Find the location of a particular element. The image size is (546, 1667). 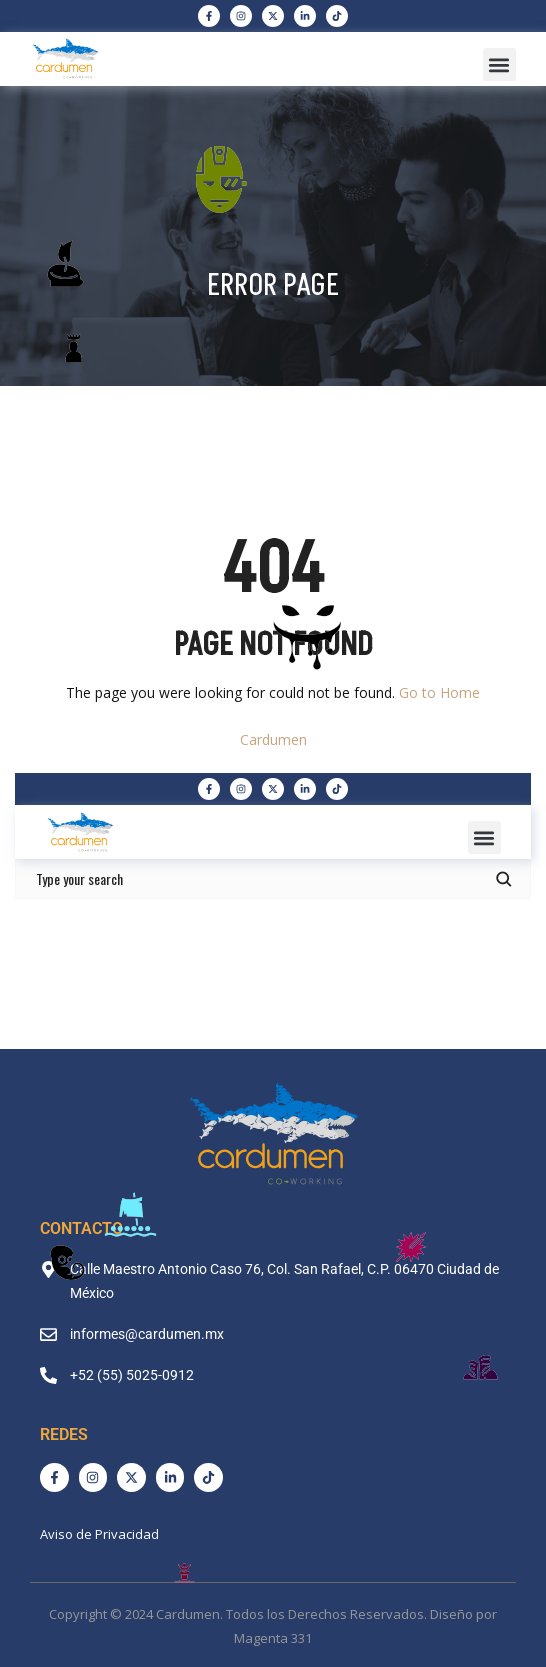

water transportation or rafting activity is located at coordinates (130, 1214).